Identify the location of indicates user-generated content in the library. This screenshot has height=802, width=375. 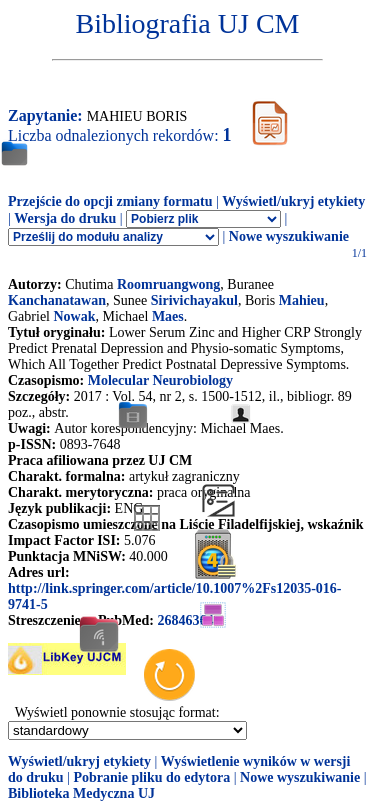
(229, 402).